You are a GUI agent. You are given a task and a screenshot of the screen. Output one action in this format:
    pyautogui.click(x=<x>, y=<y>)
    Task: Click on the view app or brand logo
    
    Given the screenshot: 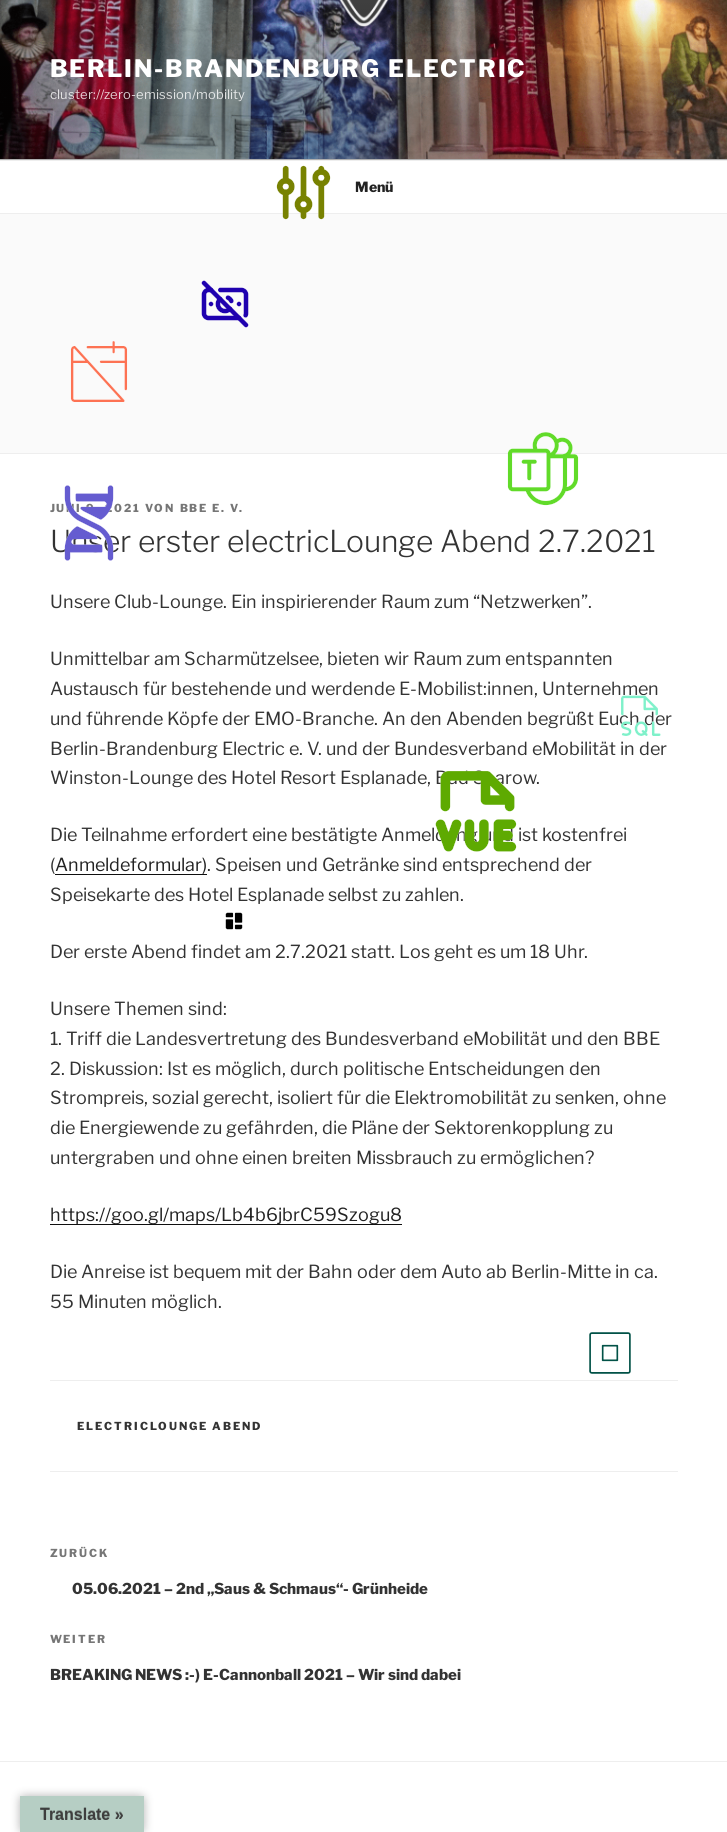 What is the action you would take?
    pyautogui.click(x=610, y=1353)
    